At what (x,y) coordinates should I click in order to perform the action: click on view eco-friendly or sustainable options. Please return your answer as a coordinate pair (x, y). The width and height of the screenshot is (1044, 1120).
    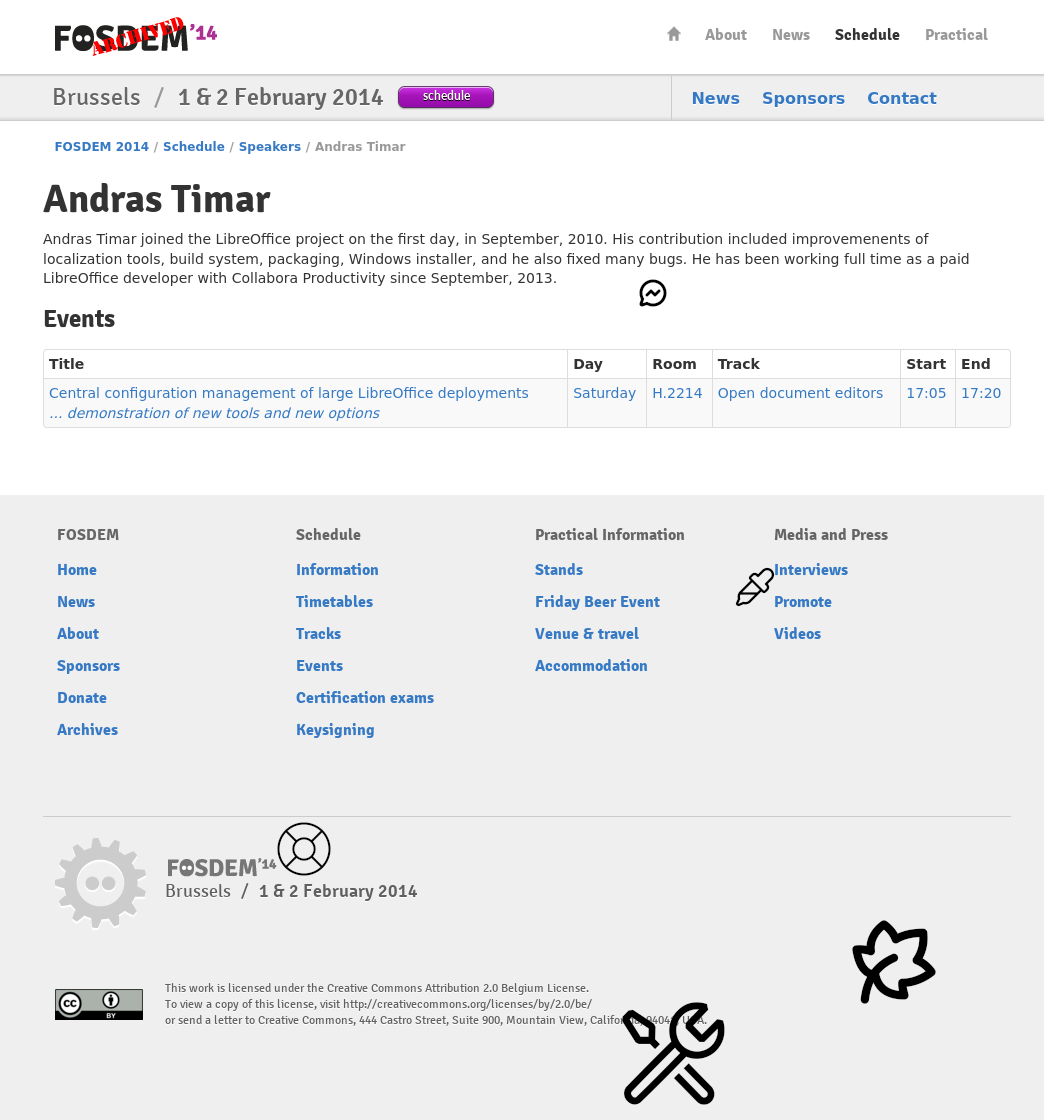
    Looking at the image, I should click on (894, 962).